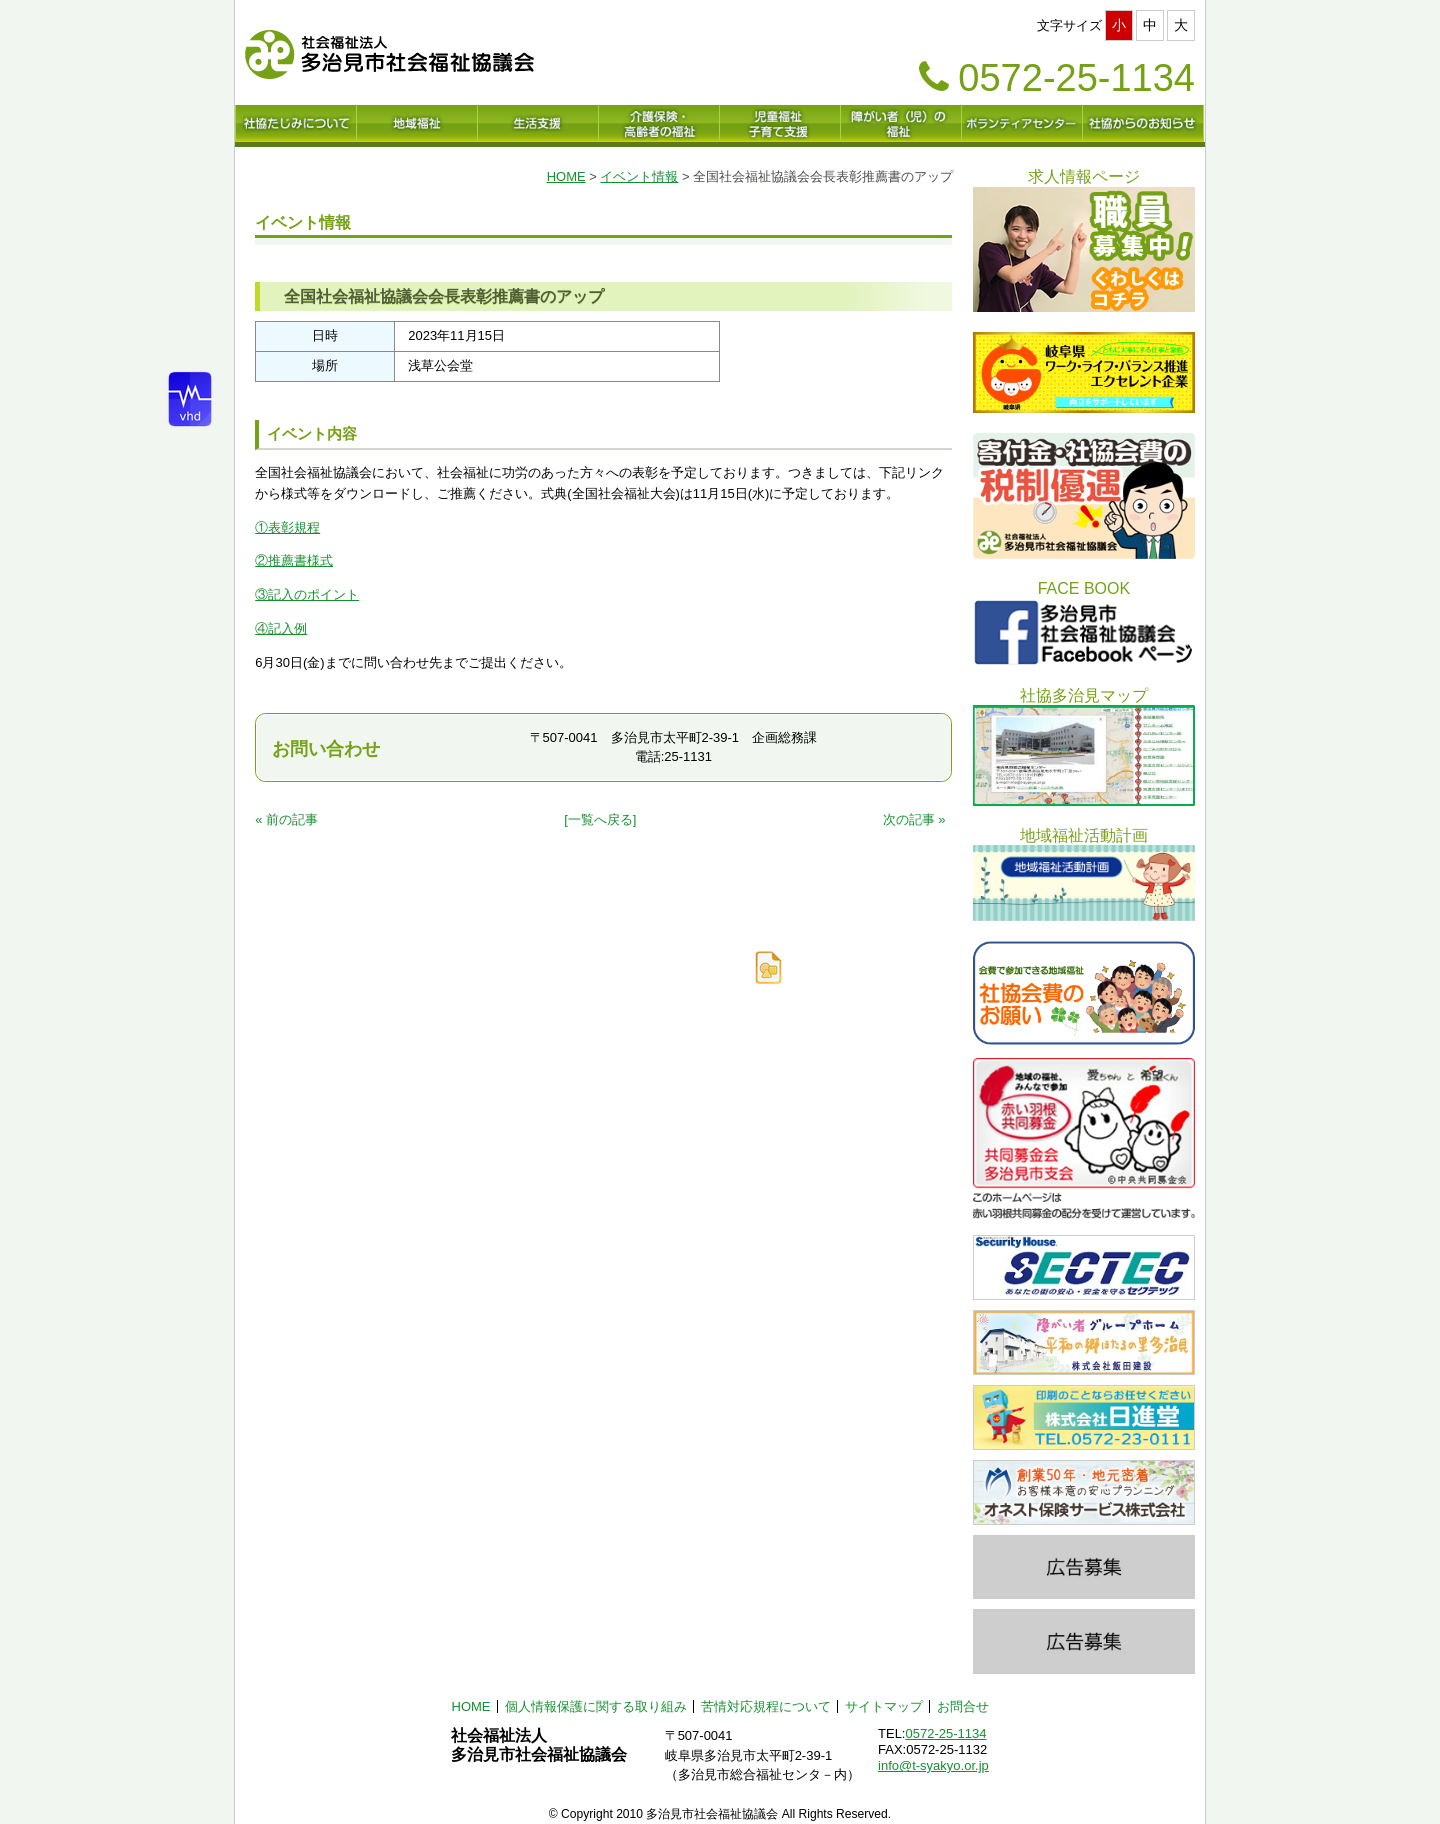 This screenshot has width=1440, height=1824. Describe the element at coordinates (1045, 512) in the screenshot. I see `open sysprof system profiler` at that location.